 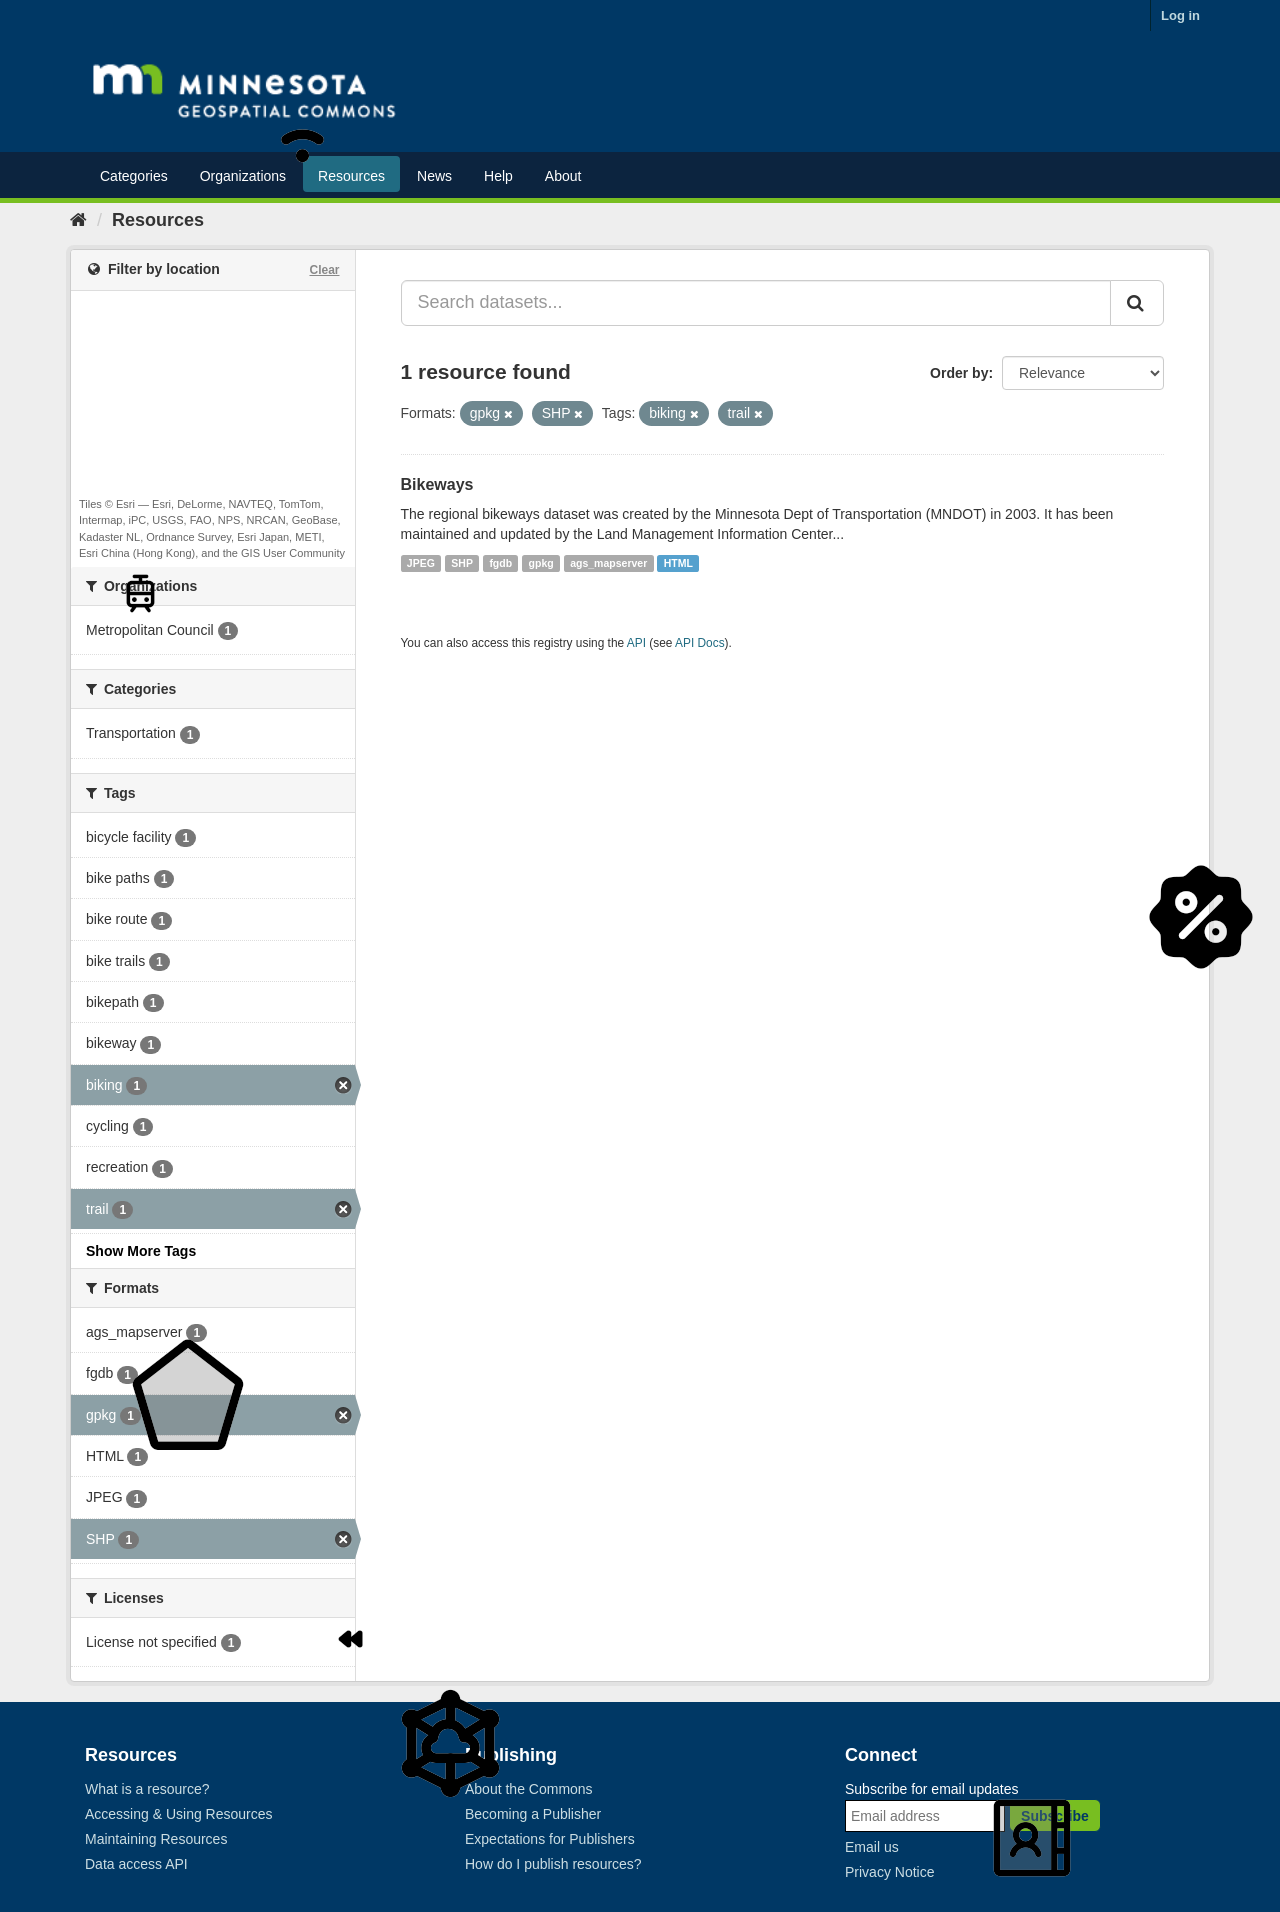 What do you see at coordinates (140, 593) in the screenshot?
I see `view tram or light rail transit options` at bounding box center [140, 593].